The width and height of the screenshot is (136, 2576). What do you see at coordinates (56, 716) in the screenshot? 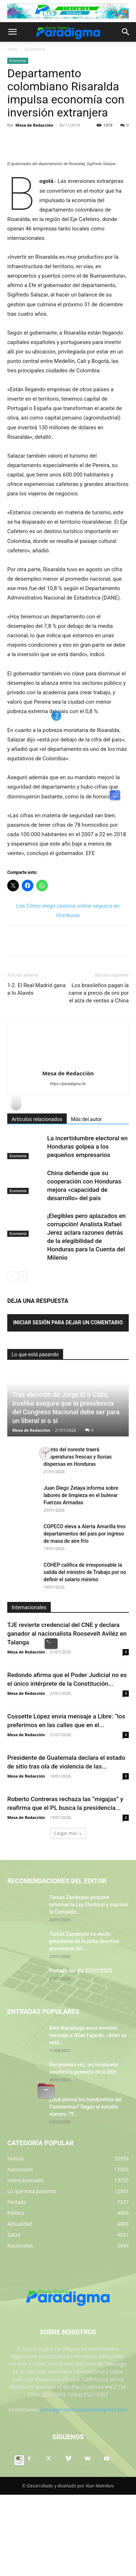
I see `access help documentation or support` at bounding box center [56, 716].